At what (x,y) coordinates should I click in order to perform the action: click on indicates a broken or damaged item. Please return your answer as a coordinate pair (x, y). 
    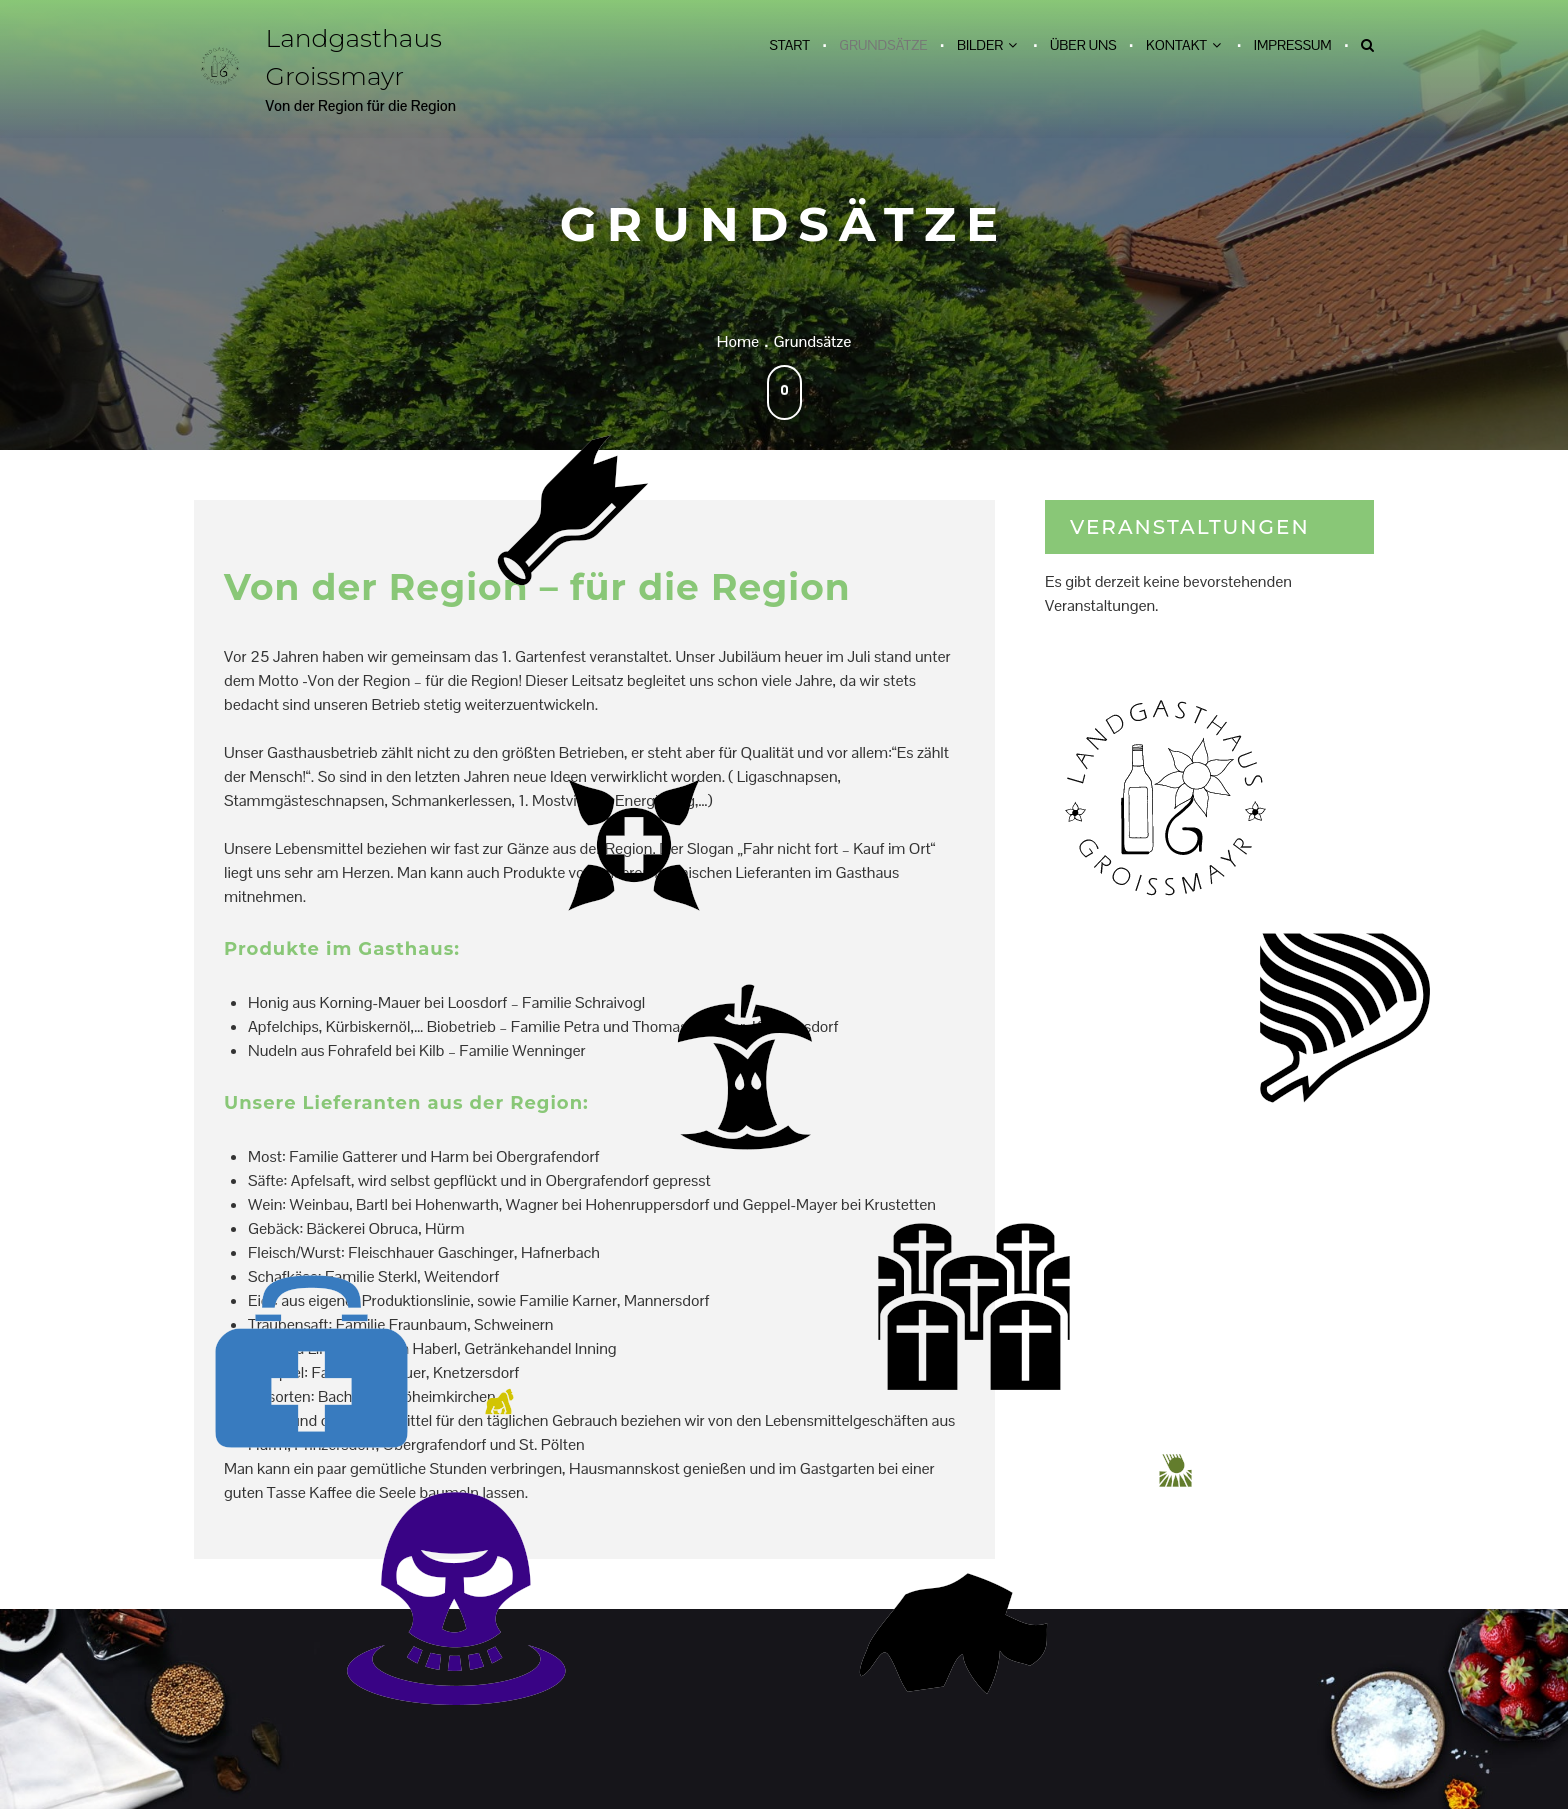
    Looking at the image, I should click on (571, 511).